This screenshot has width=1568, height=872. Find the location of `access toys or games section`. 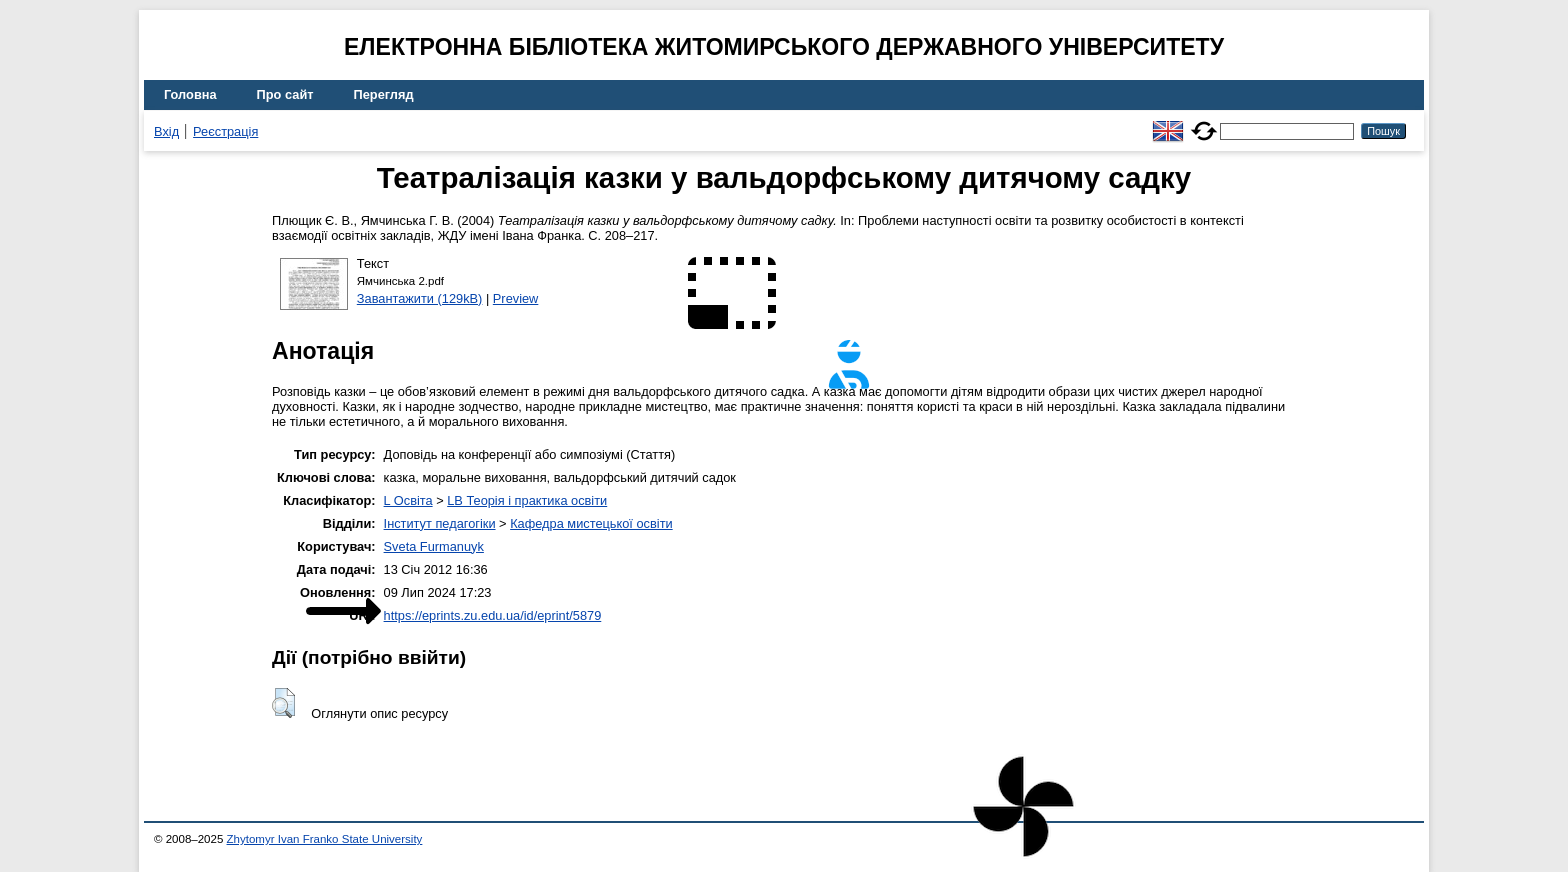

access toys or games section is located at coordinates (1023, 806).